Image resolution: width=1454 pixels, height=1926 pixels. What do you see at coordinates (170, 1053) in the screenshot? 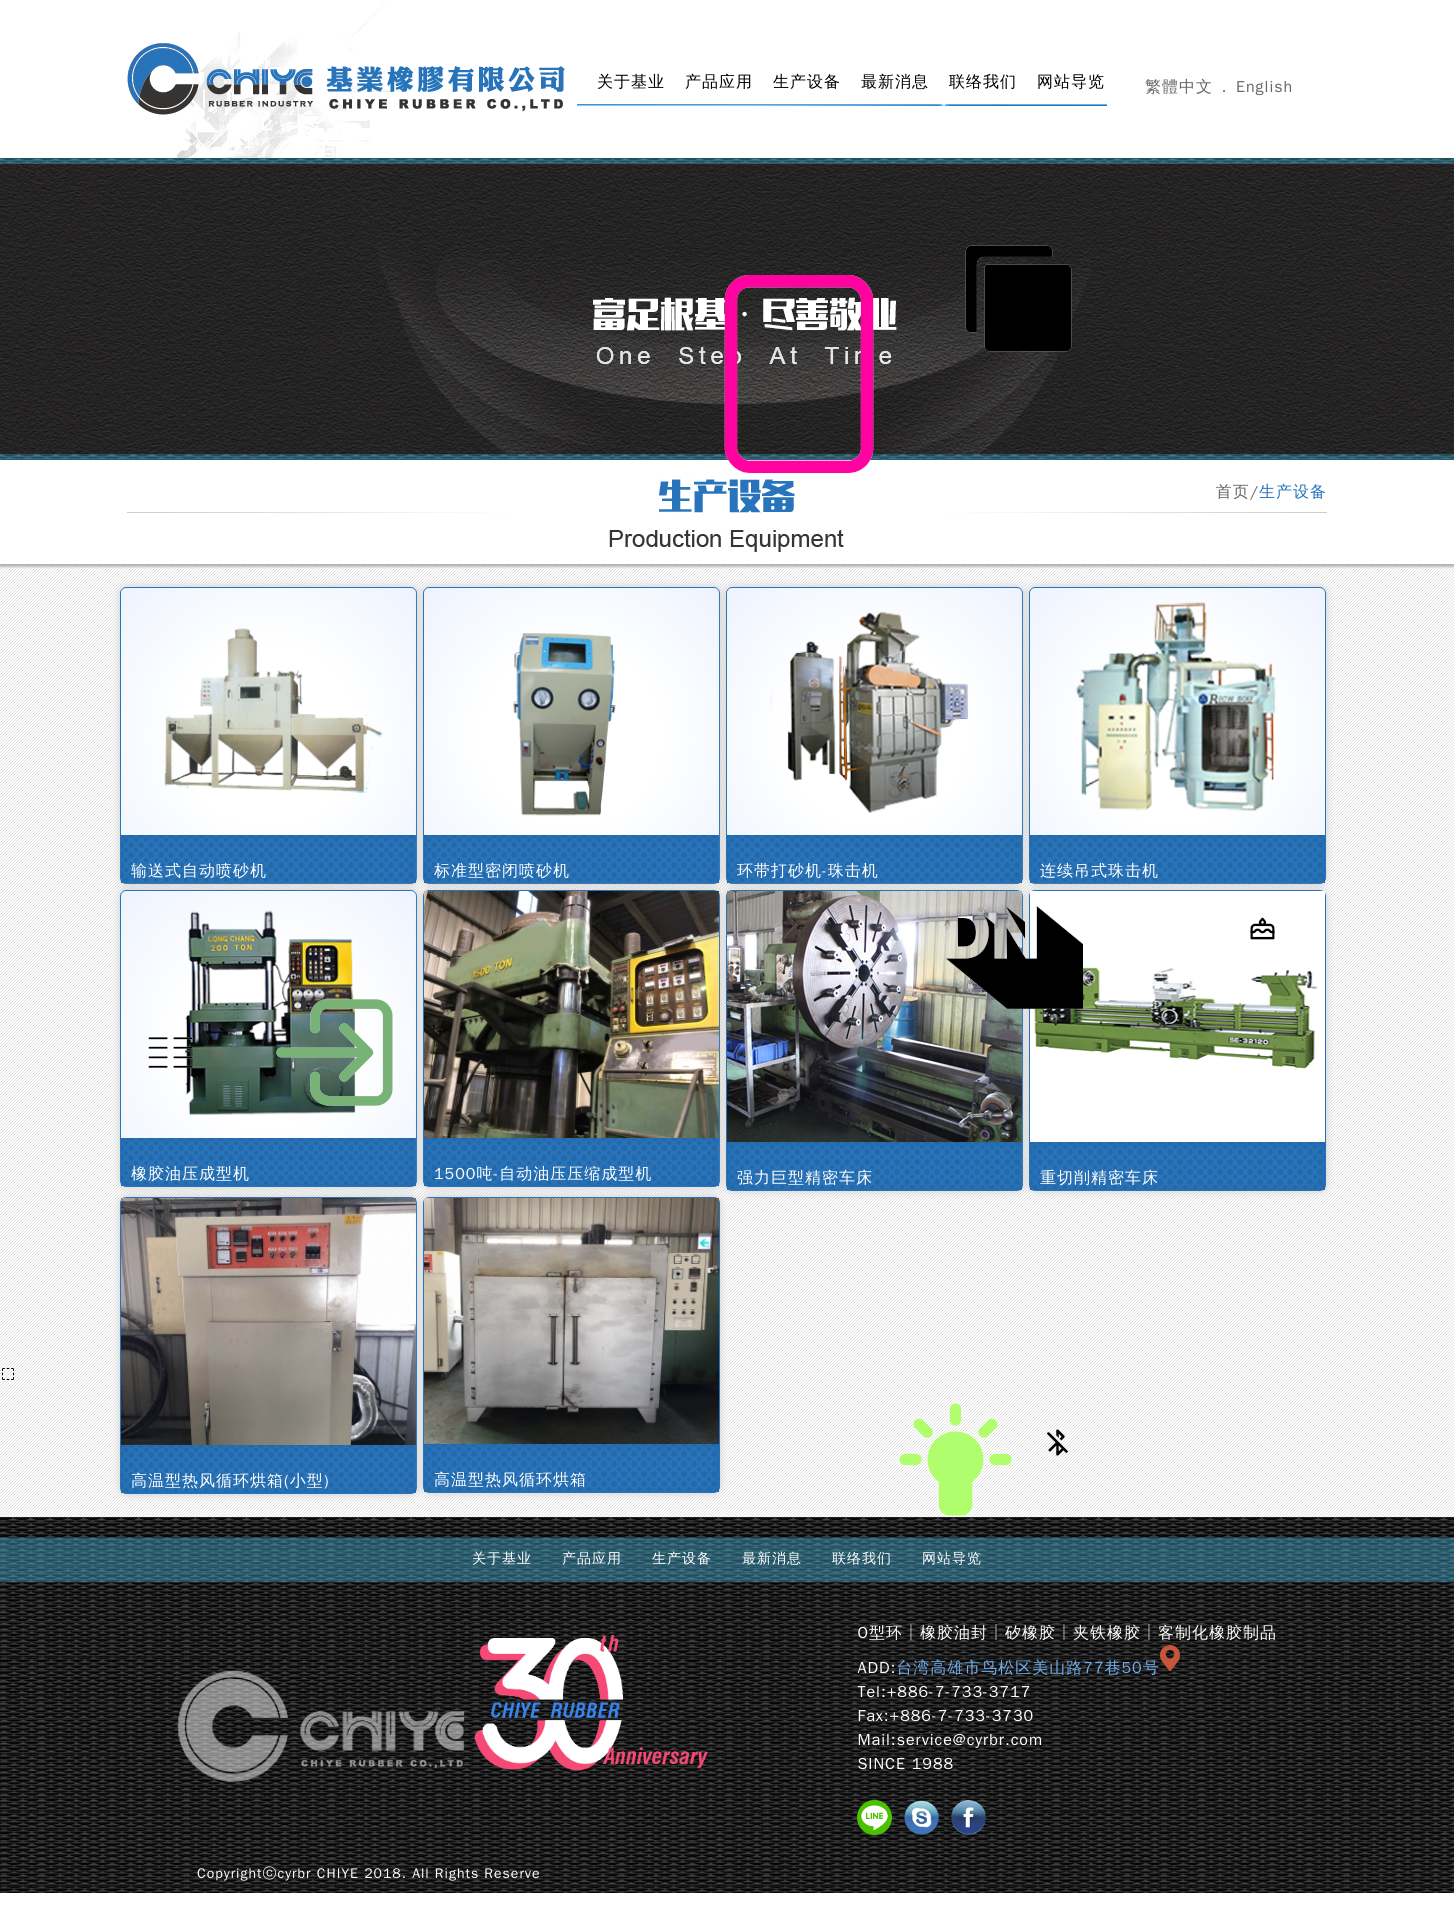
I see `switch to multi-column text layout` at bounding box center [170, 1053].